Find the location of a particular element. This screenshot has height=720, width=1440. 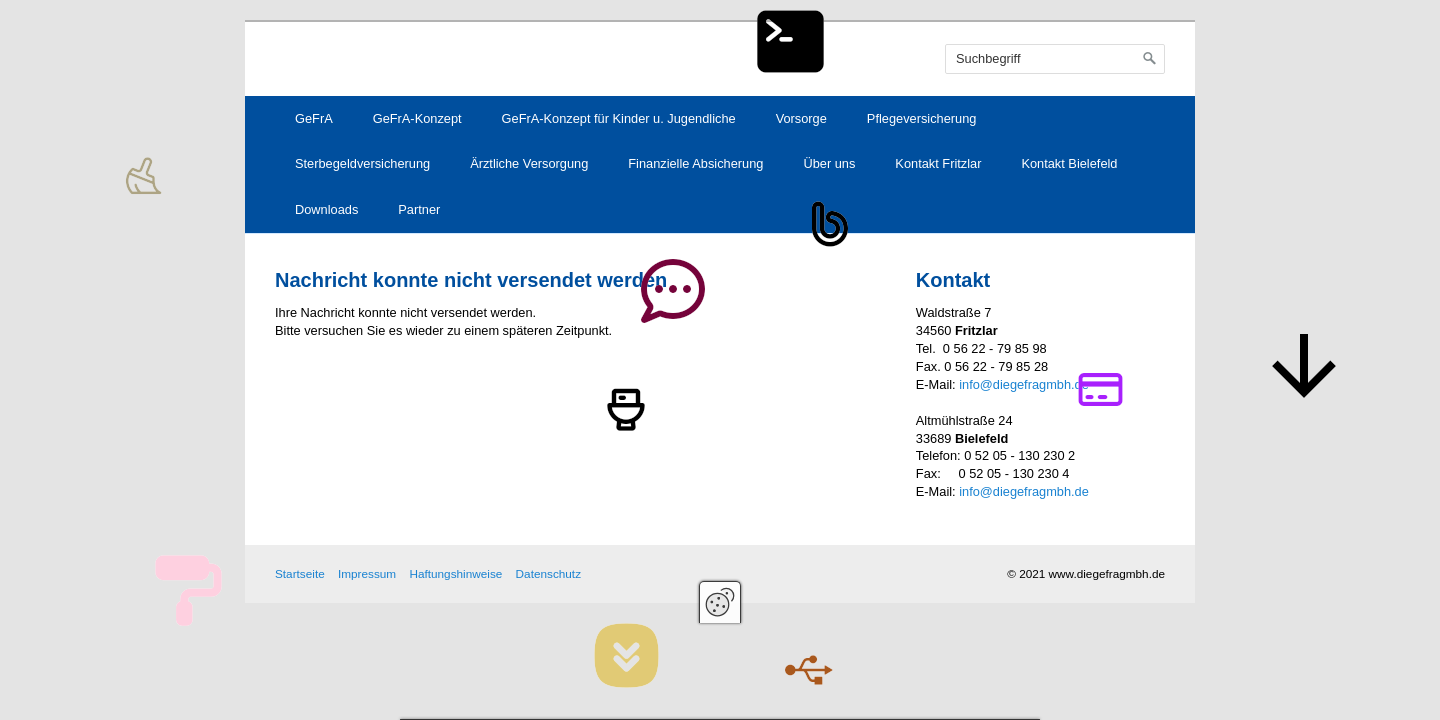

open terminal or command line interface is located at coordinates (790, 41).